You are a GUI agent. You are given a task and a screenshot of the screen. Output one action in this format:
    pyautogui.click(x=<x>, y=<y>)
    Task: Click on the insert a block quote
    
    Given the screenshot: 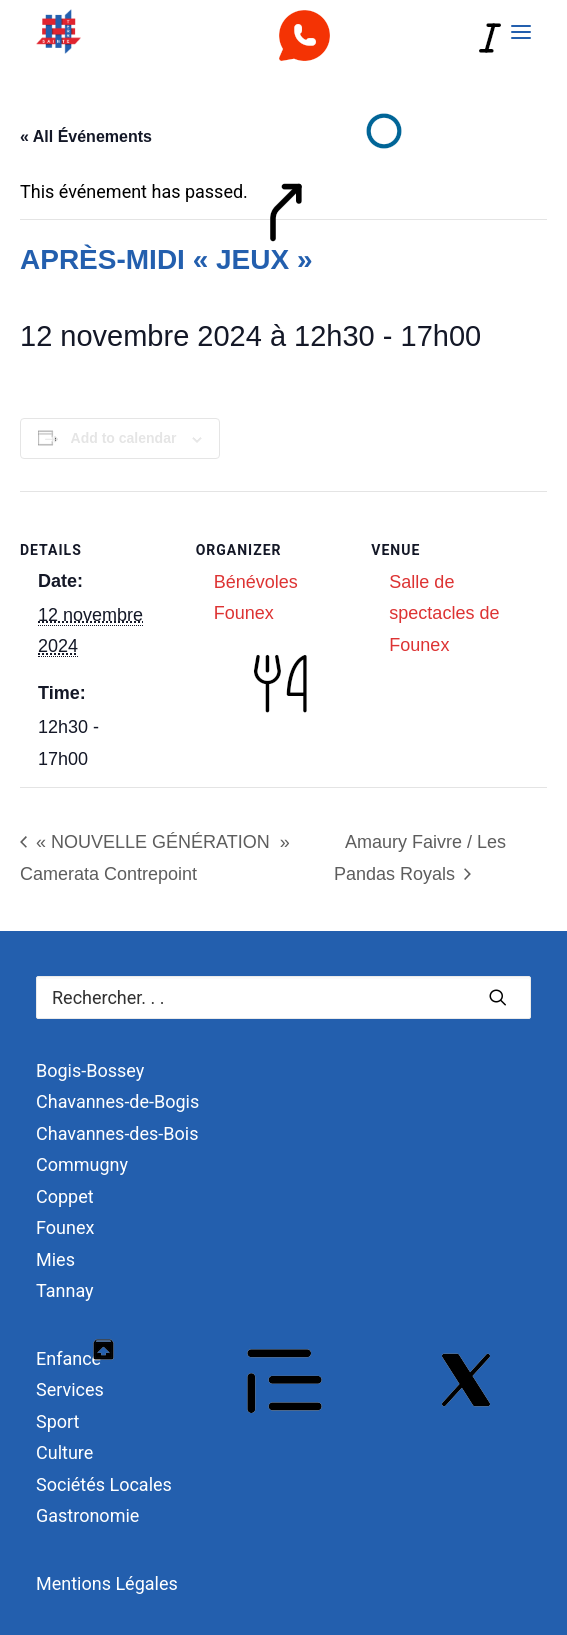 What is the action you would take?
    pyautogui.click(x=284, y=1378)
    